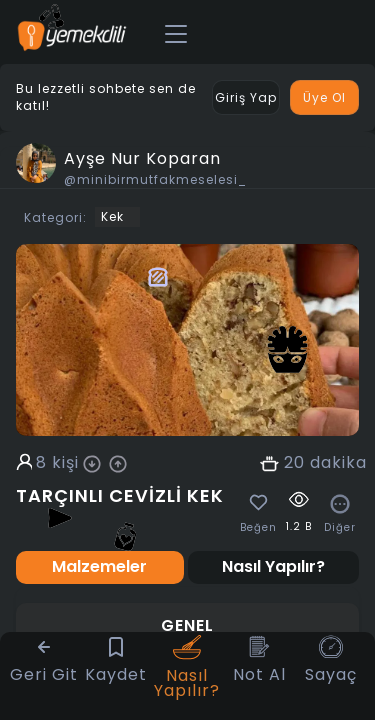  I want to click on access brain training or cognitive games, so click(286, 349).